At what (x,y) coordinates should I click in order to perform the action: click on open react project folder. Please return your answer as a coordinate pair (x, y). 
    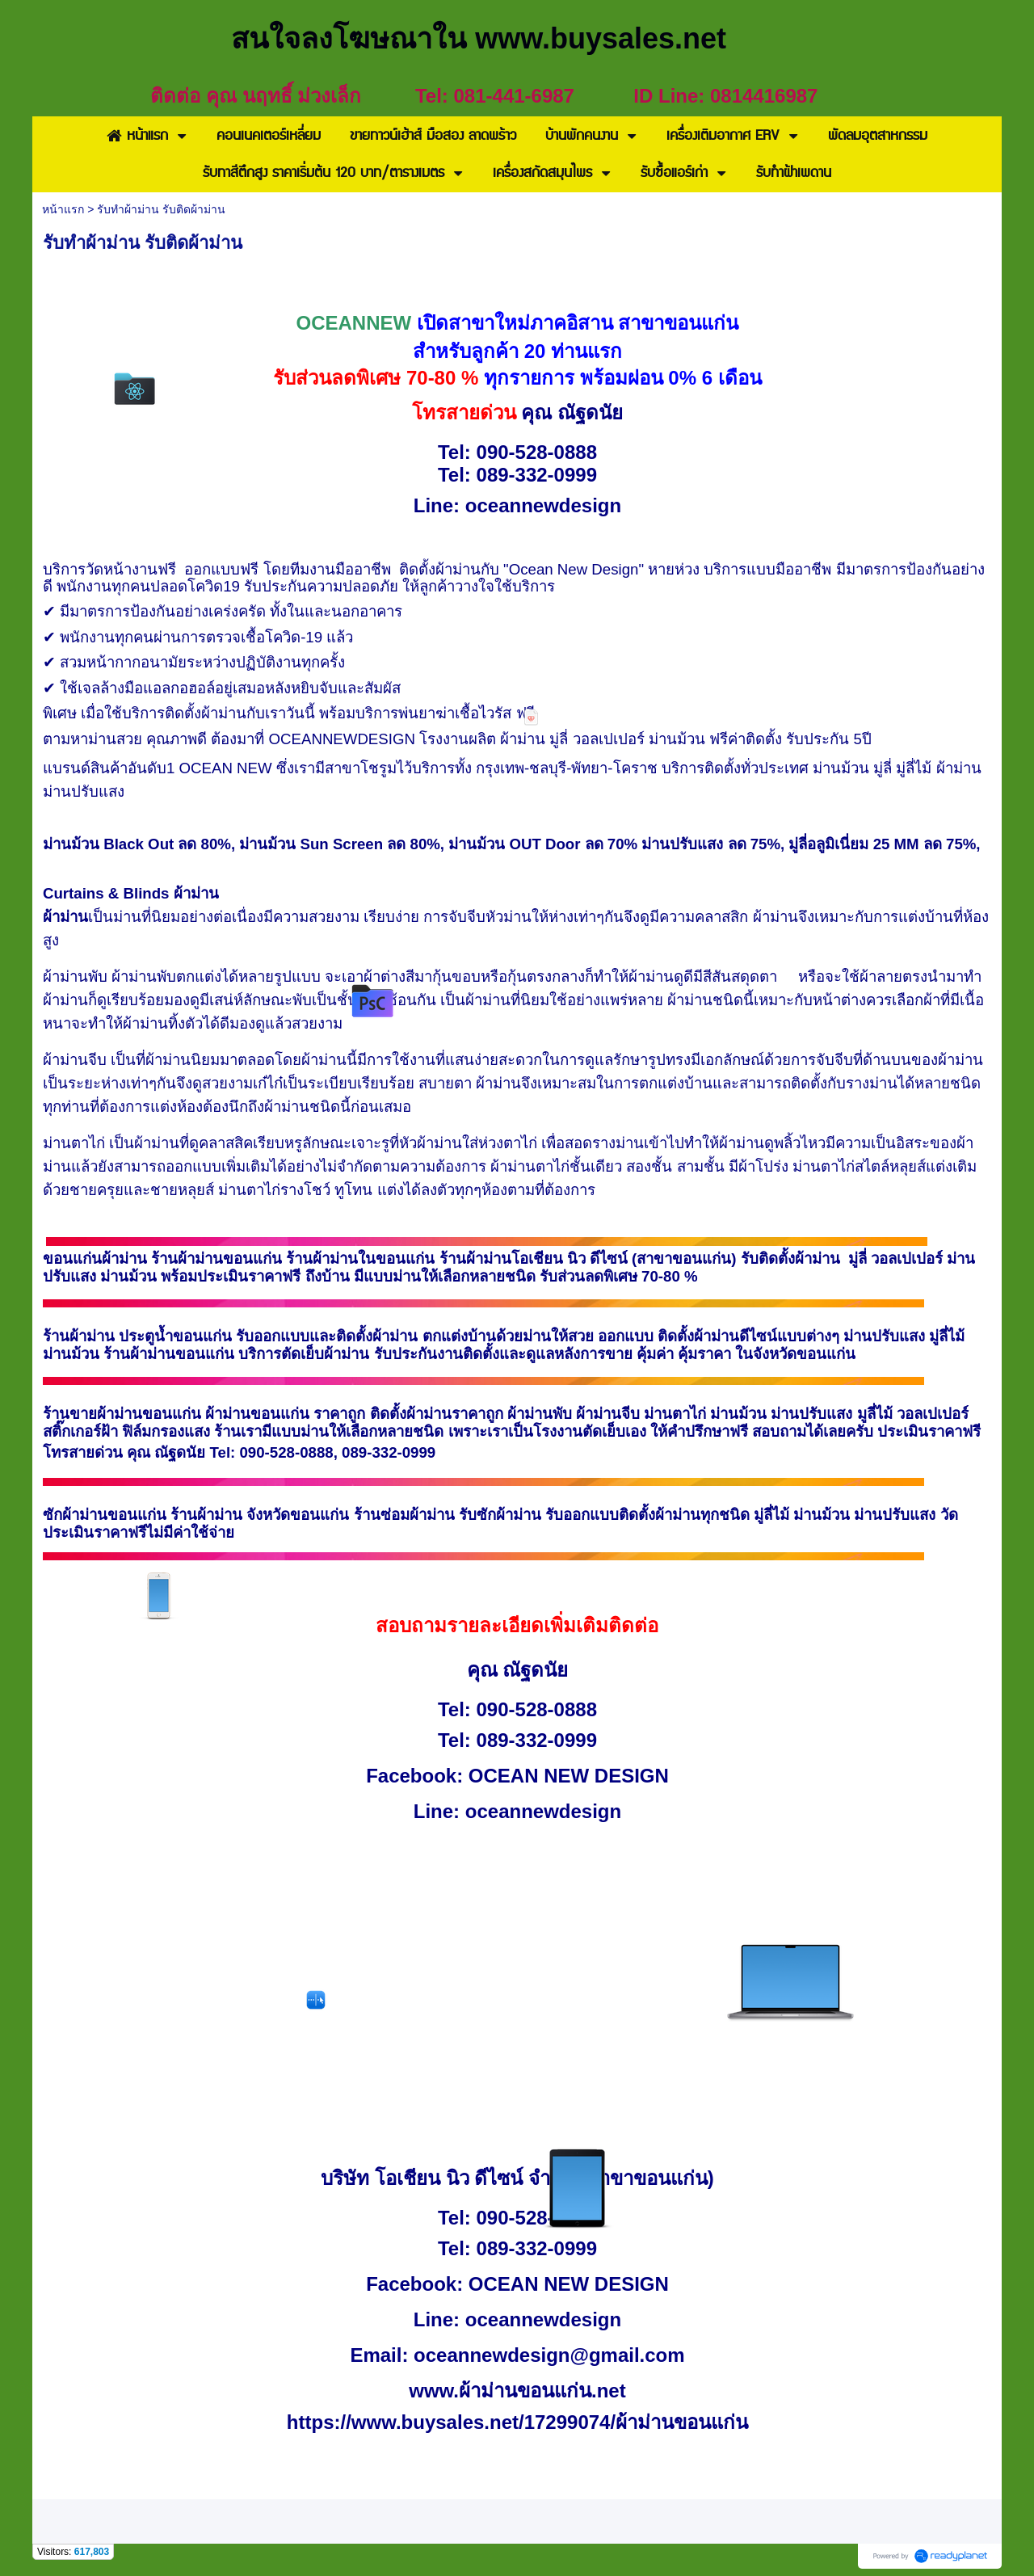
    Looking at the image, I should click on (134, 389).